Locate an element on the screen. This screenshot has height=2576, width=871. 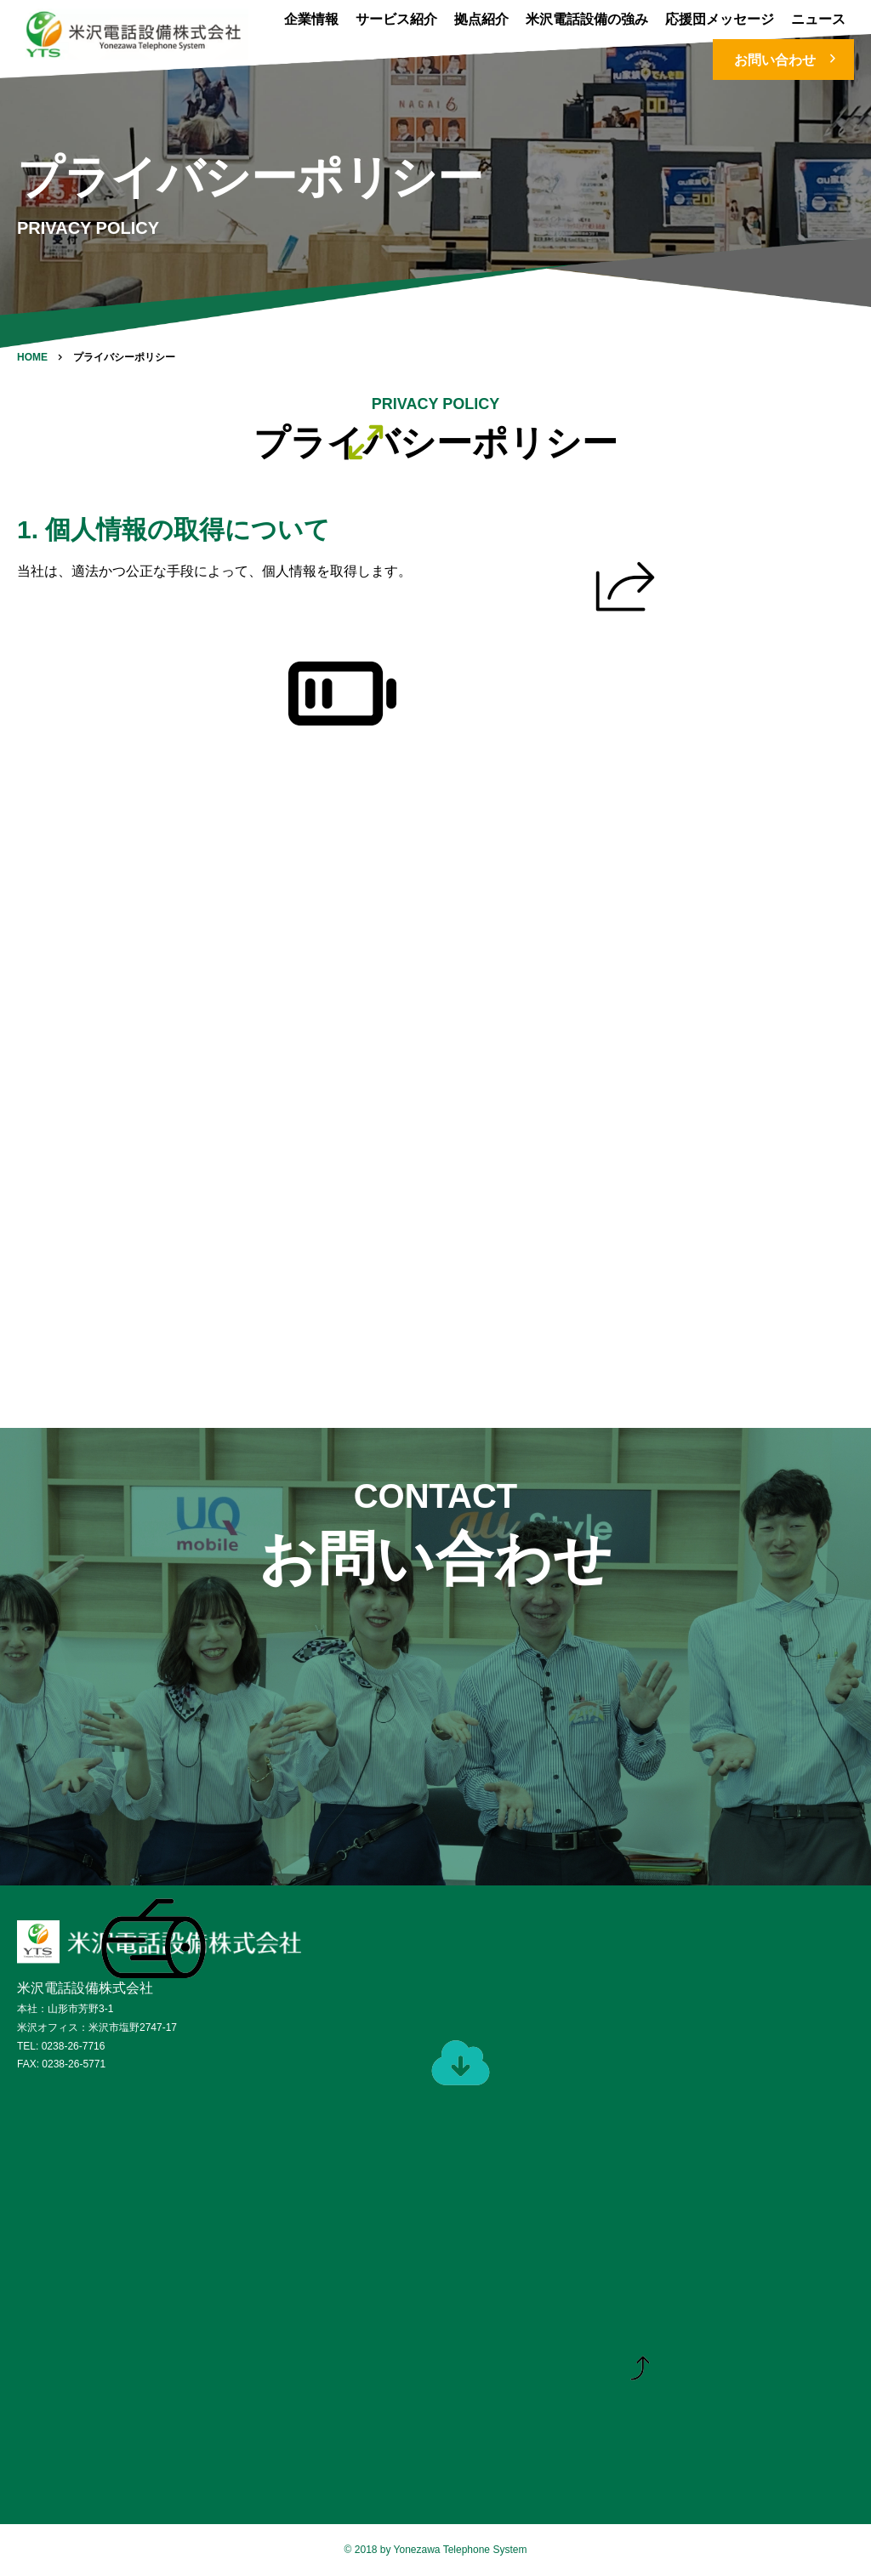
download file from cloud storage is located at coordinates (460, 2062).